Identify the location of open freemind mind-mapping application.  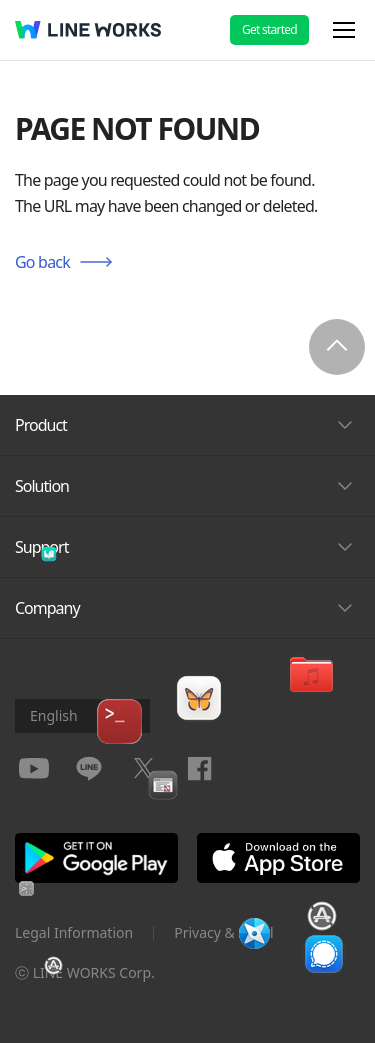
(199, 698).